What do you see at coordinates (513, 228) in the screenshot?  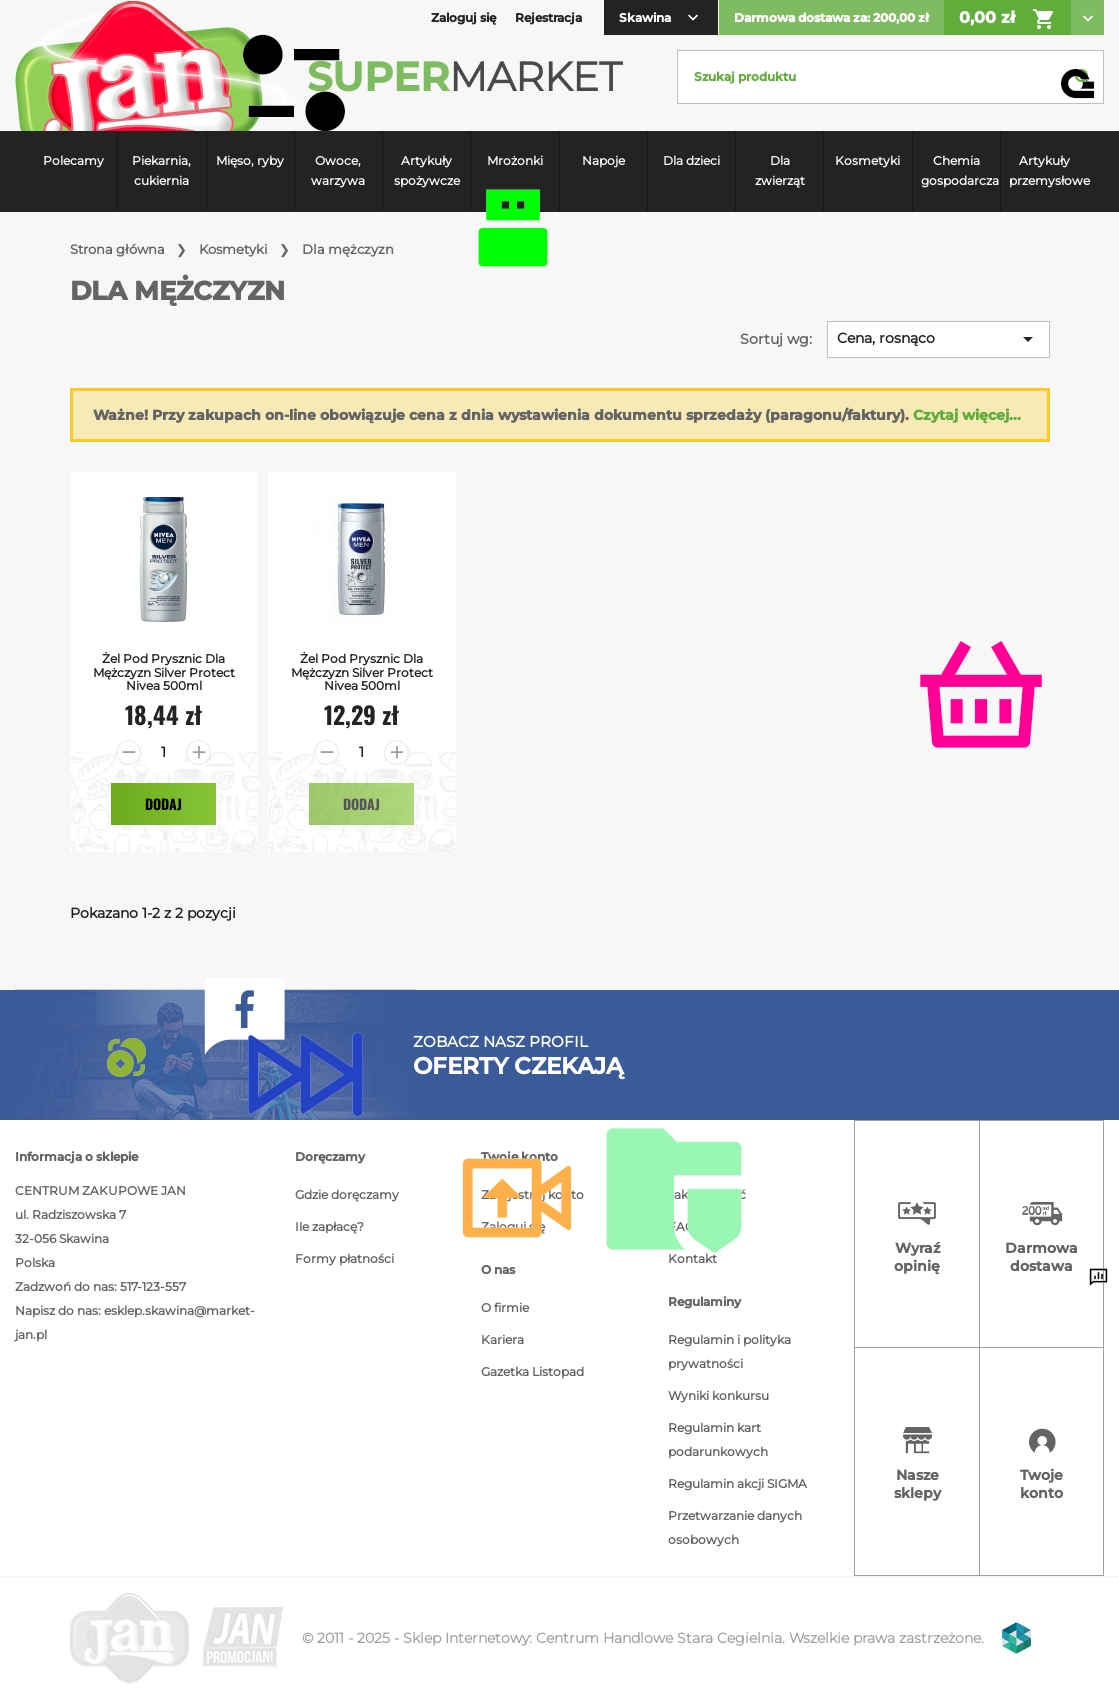 I see `access USB flash drive contents` at bounding box center [513, 228].